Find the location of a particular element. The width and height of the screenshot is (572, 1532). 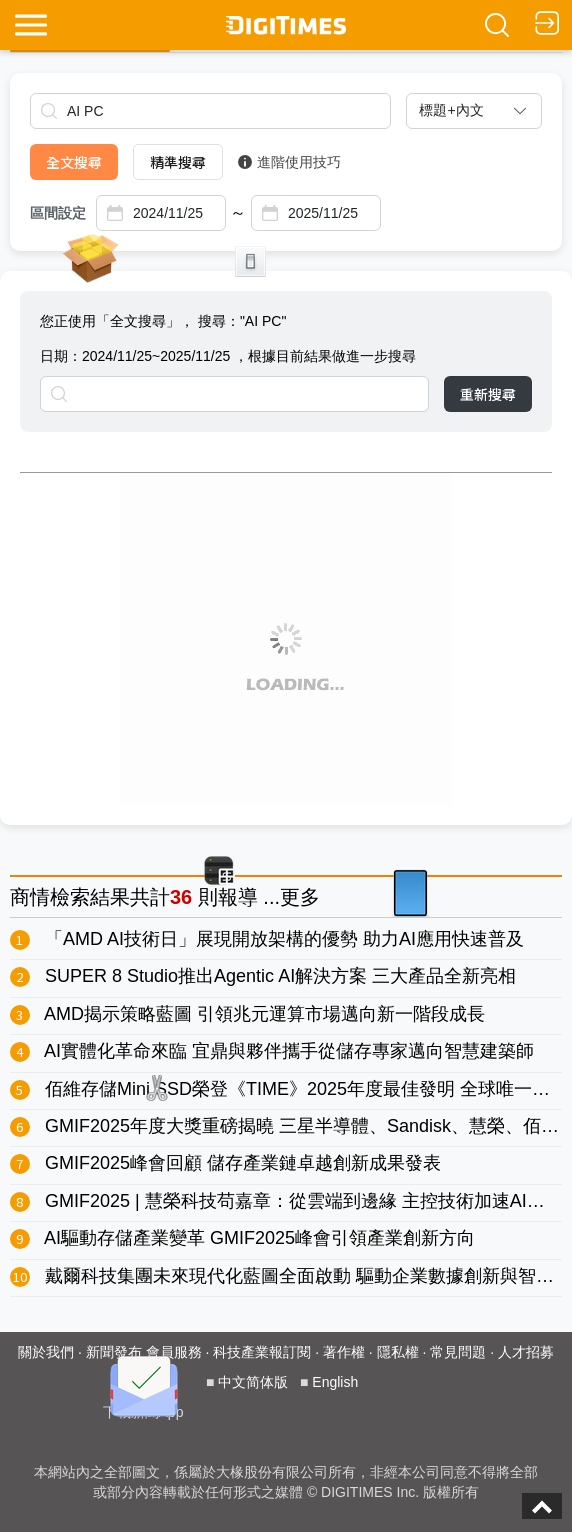

install a software package bundle is located at coordinates (91, 257).